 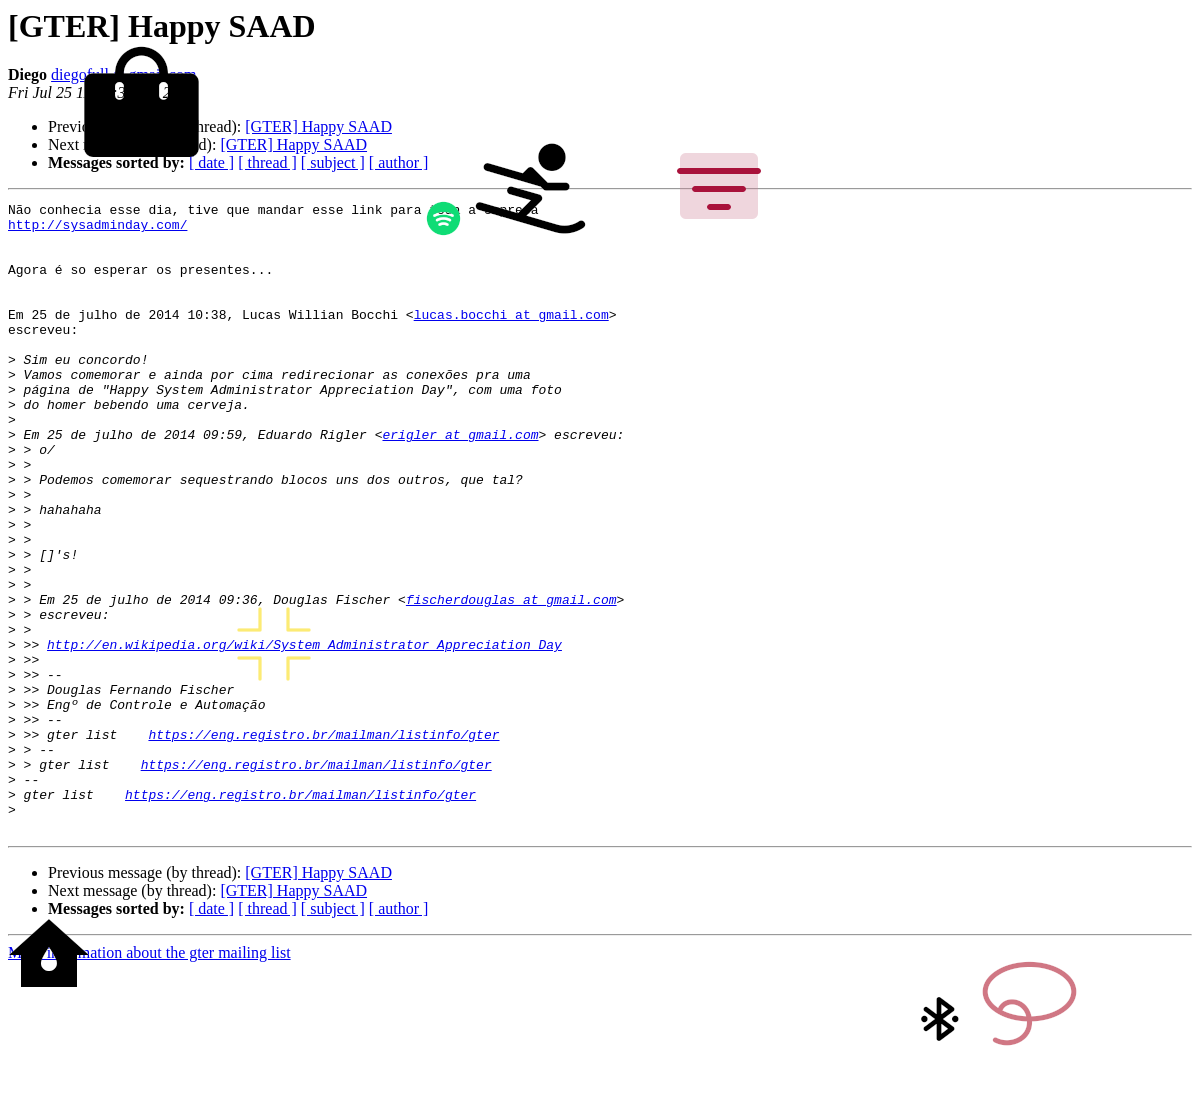 I want to click on open Spotify app, so click(x=443, y=218).